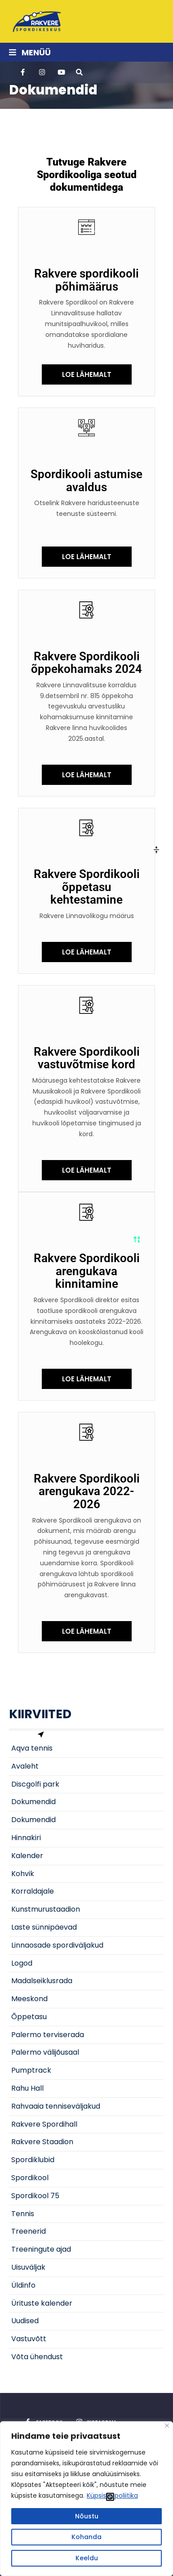 This screenshot has height=2576, width=173. I want to click on access navigation or directions to current location, so click(41, 1734).